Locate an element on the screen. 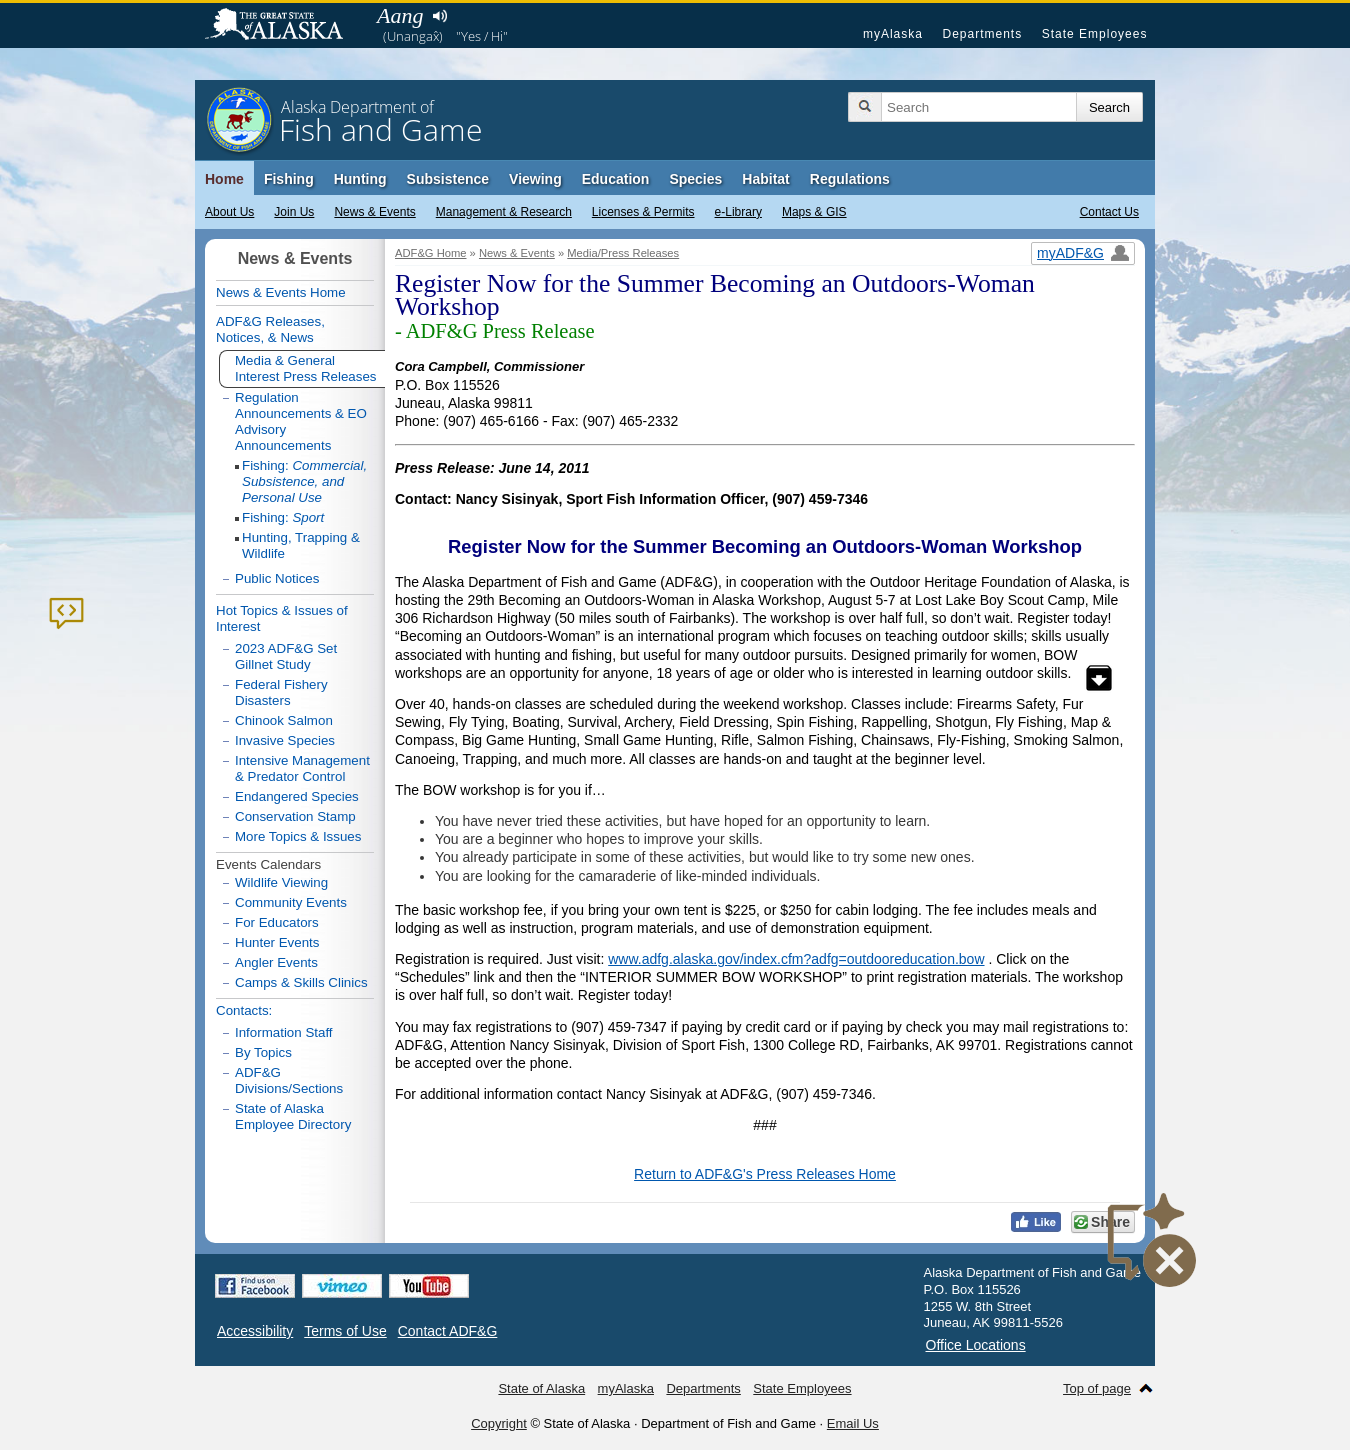 The width and height of the screenshot is (1350, 1450). archive selected items is located at coordinates (1099, 678).